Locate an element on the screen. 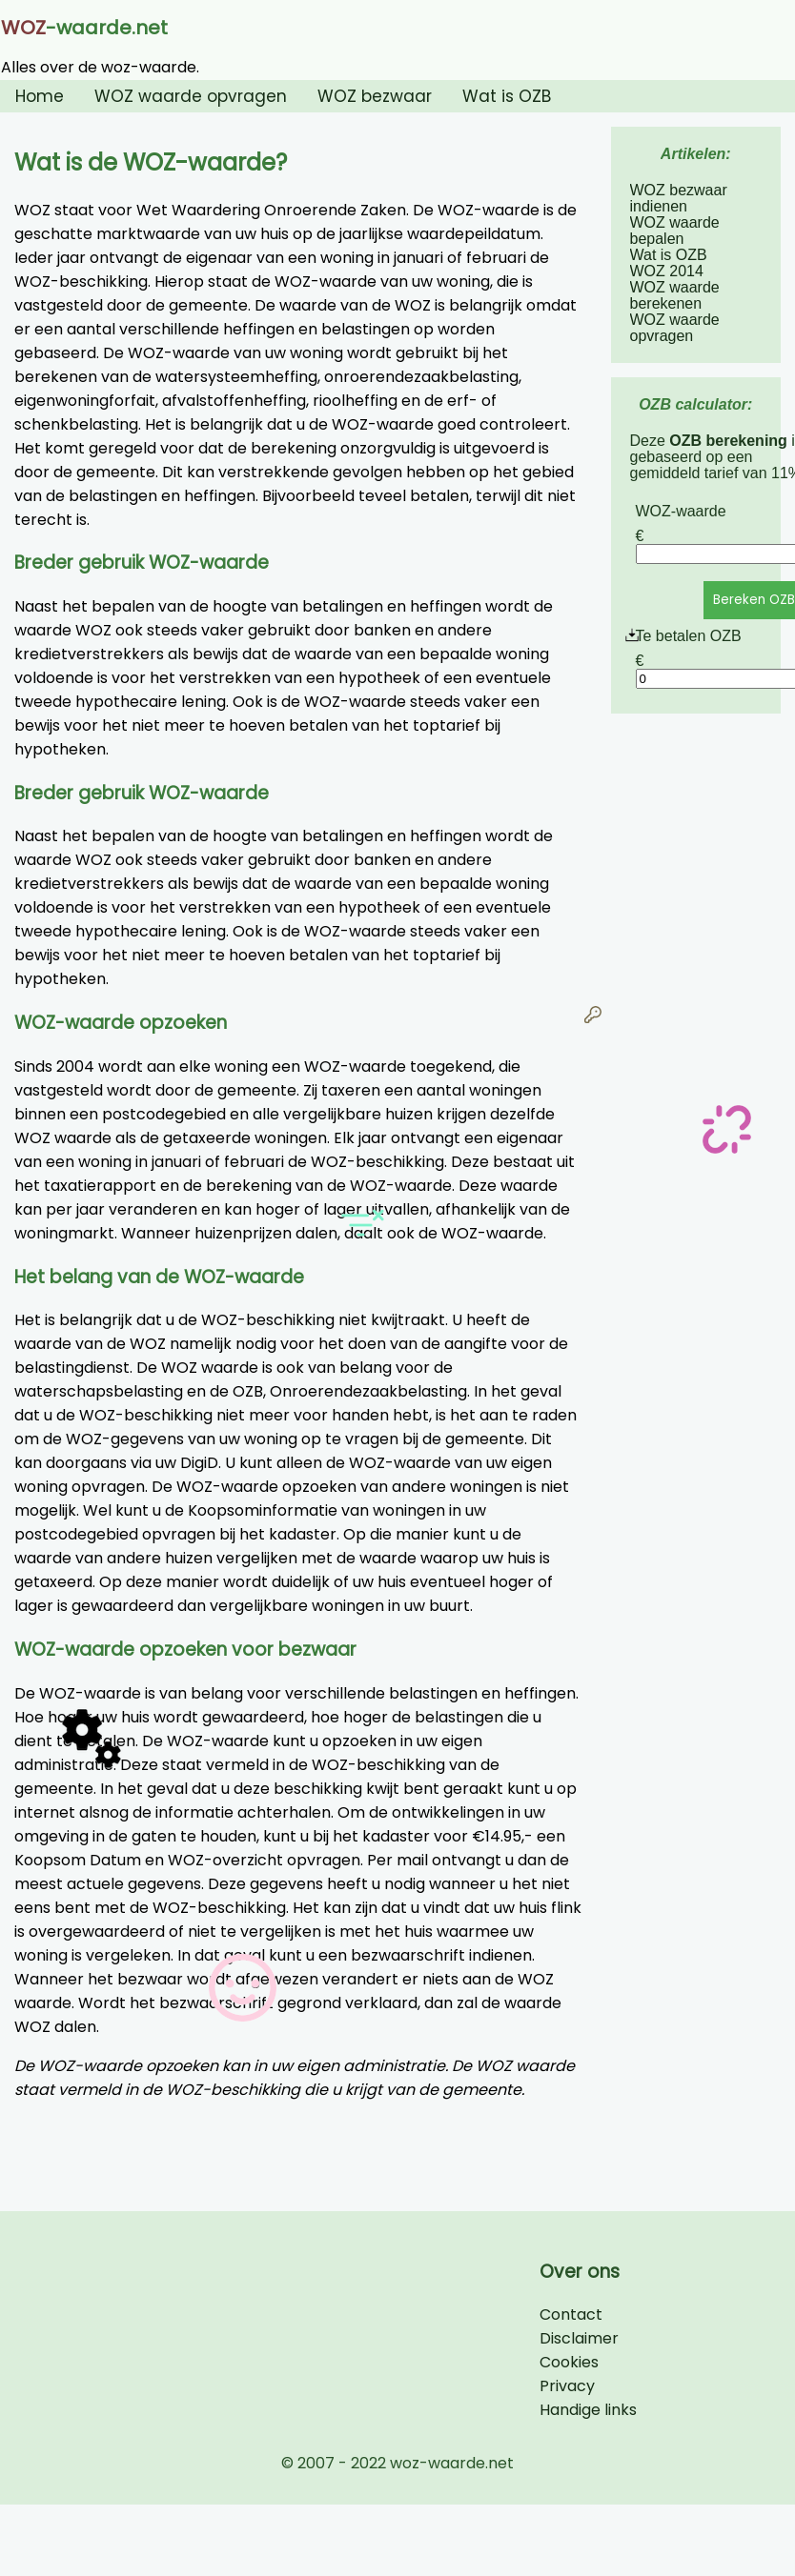 The width and height of the screenshot is (795, 2576). access security or authentication settings is located at coordinates (593, 1015).